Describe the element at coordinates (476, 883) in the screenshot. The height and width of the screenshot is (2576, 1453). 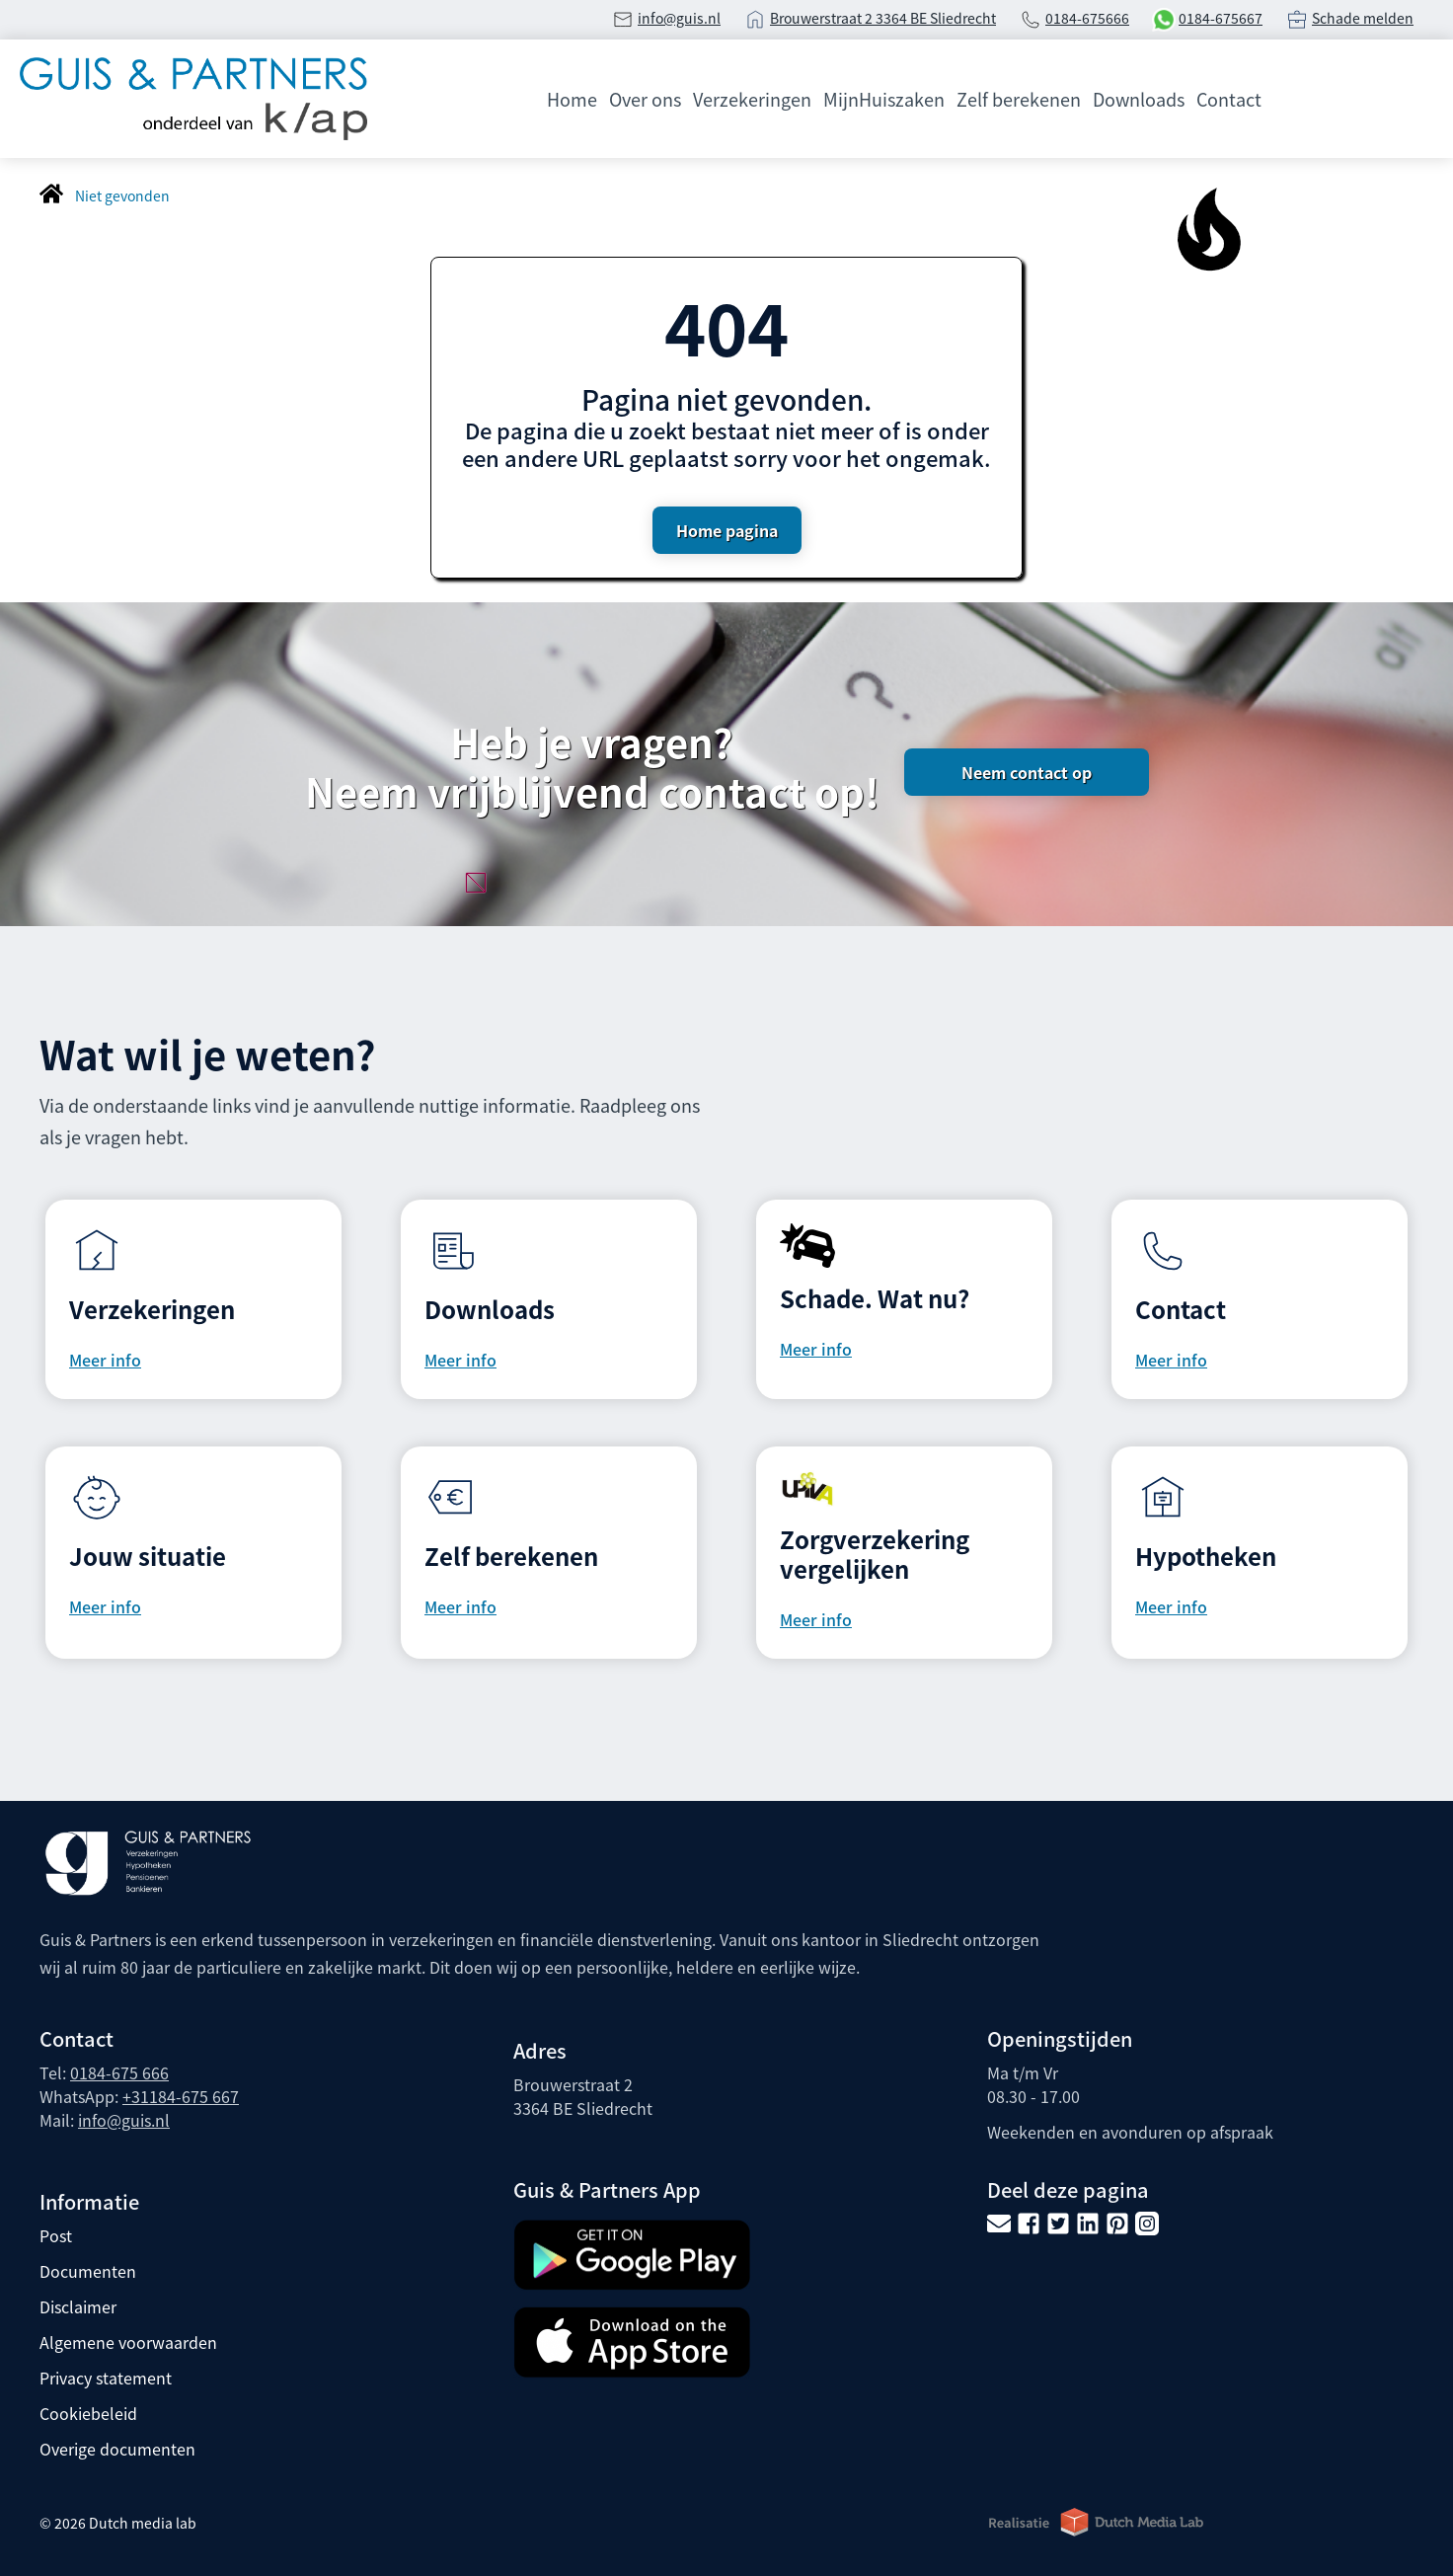
I see `placeholder for missing or unavailable image content` at that location.